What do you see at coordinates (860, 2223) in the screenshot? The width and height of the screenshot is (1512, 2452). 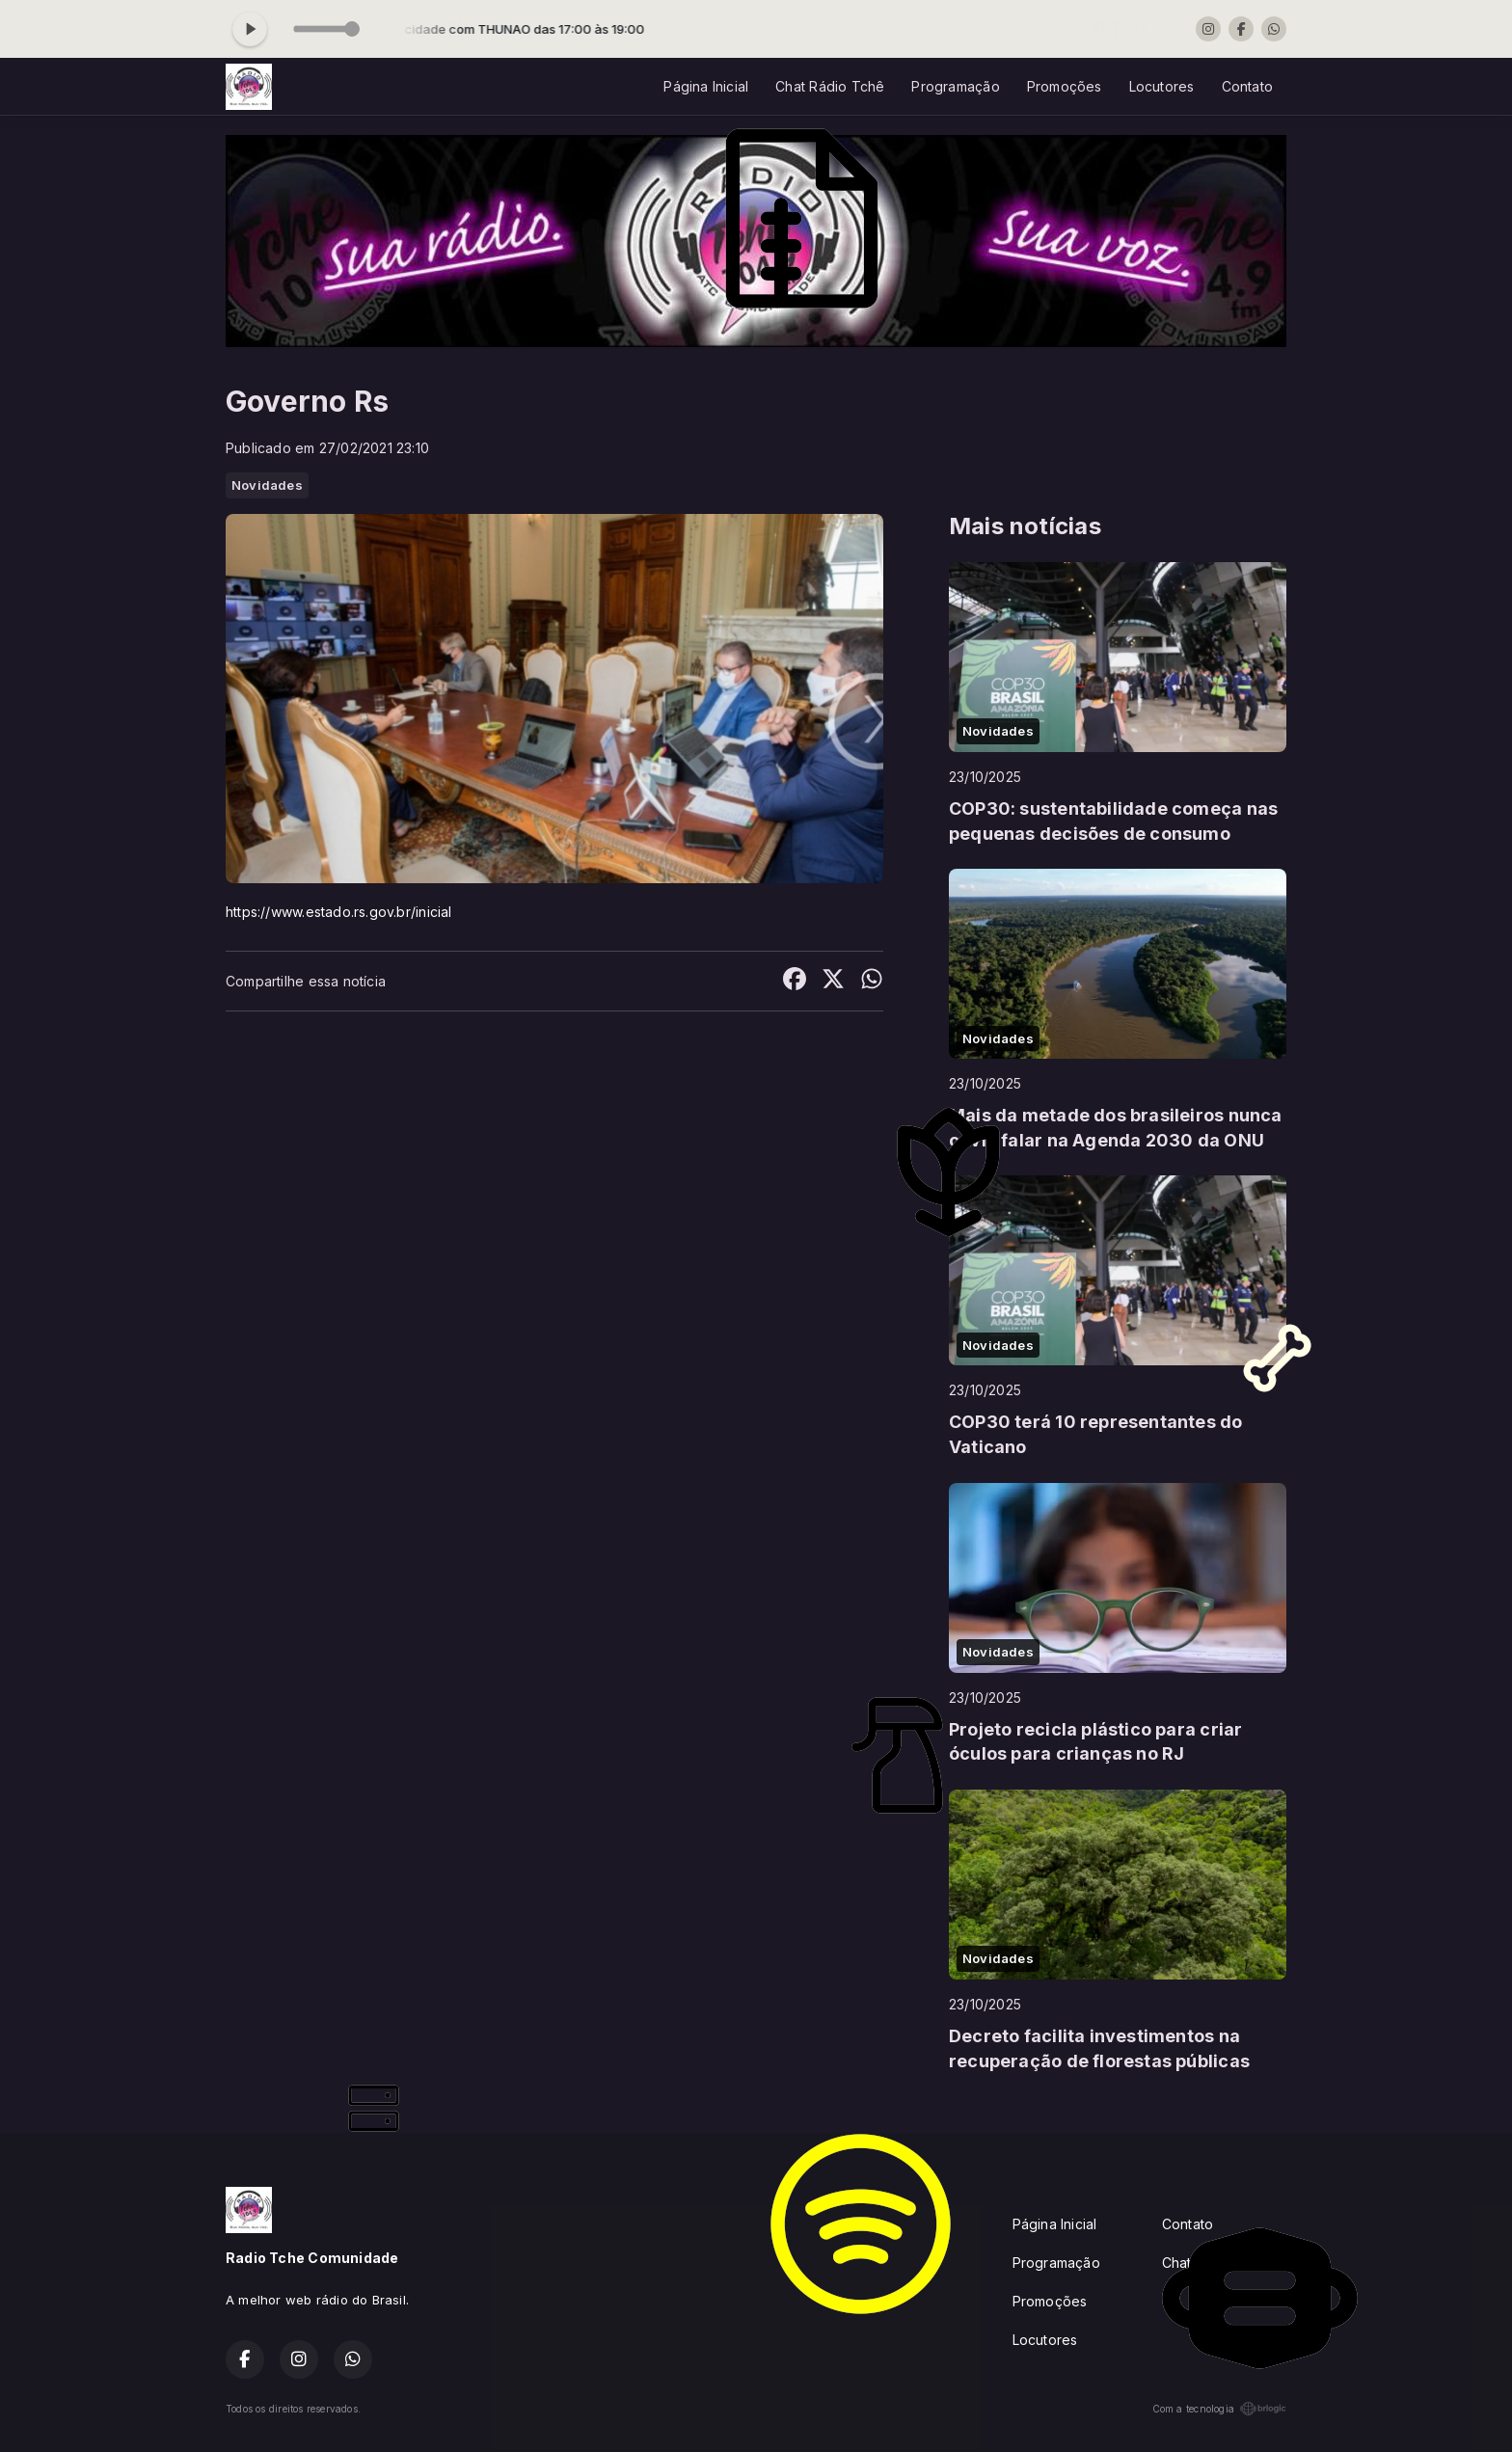 I see `open Spotify` at bounding box center [860, 2223].